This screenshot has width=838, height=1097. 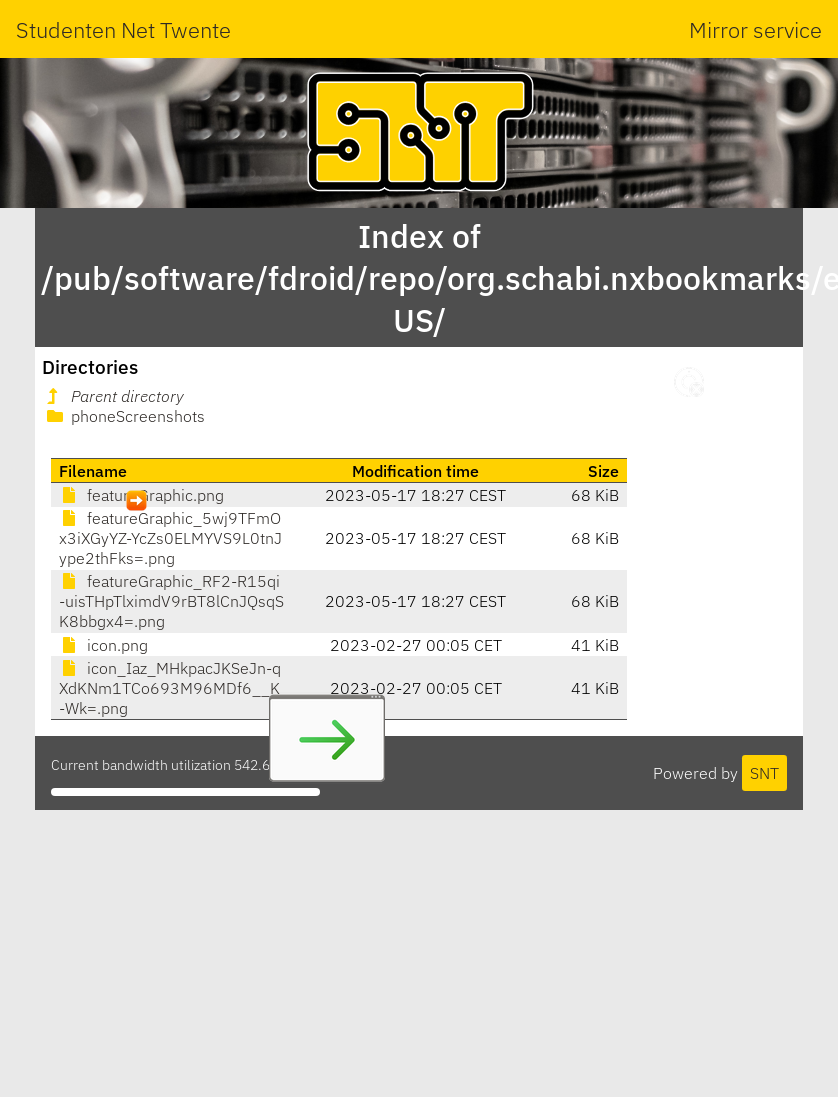 I want to click on camera is currently disabled or blocked, so click(x=689, y=382).